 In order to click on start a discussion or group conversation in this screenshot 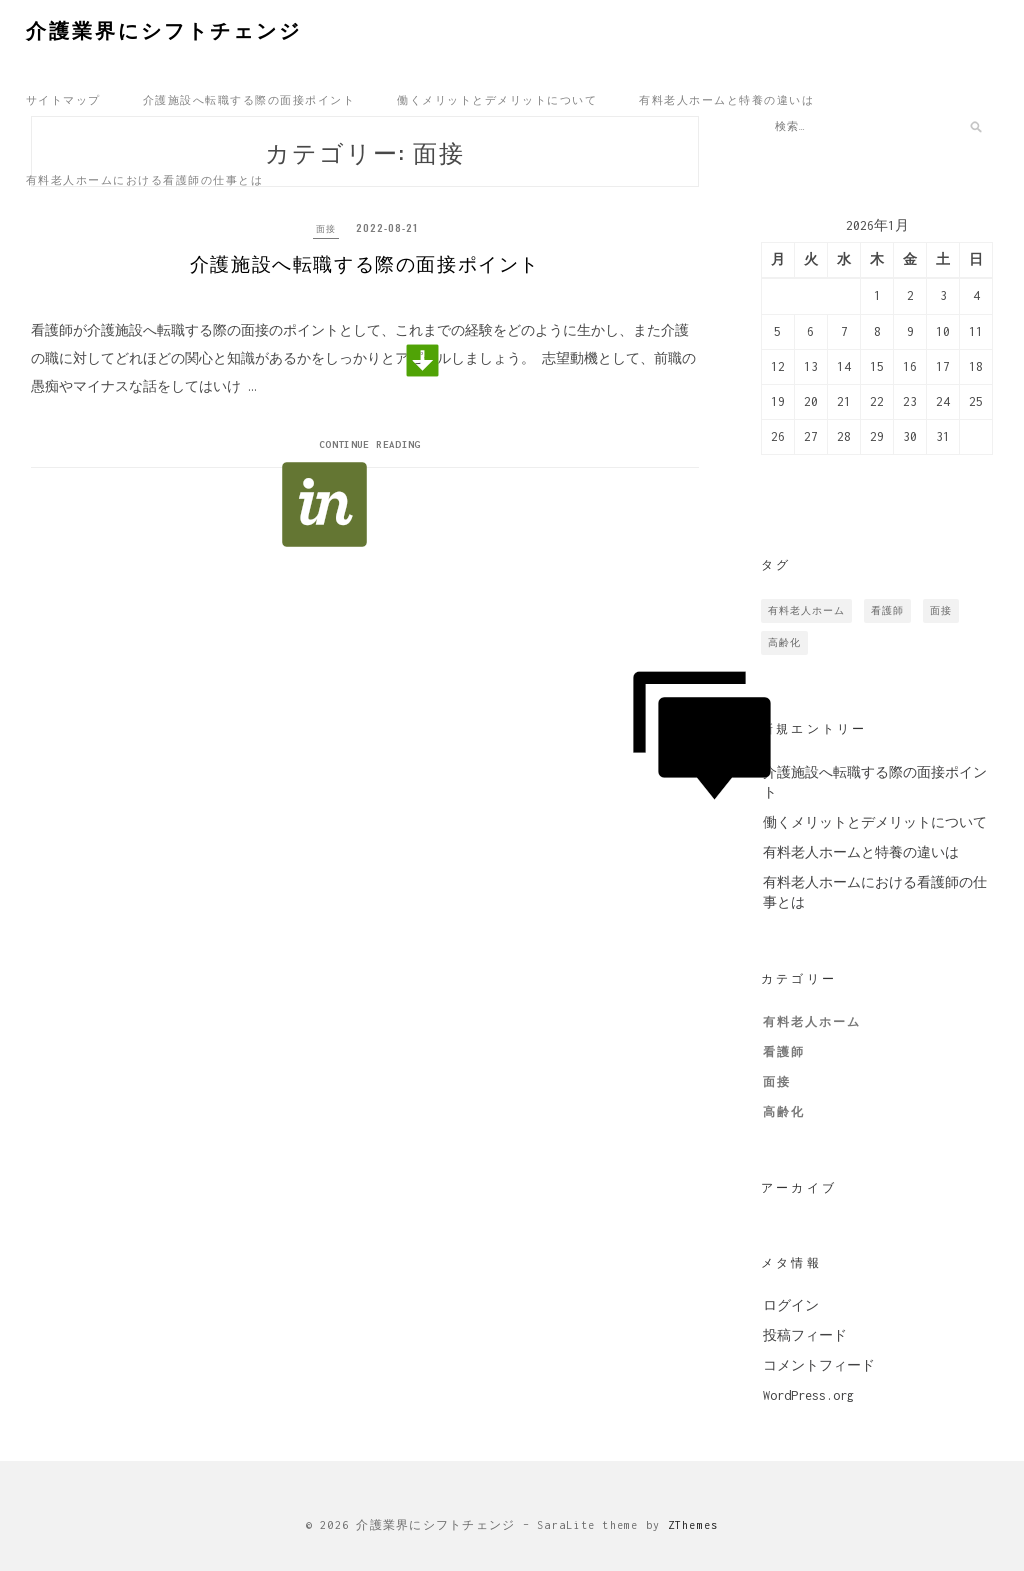, I will do `click(702, 734)`.